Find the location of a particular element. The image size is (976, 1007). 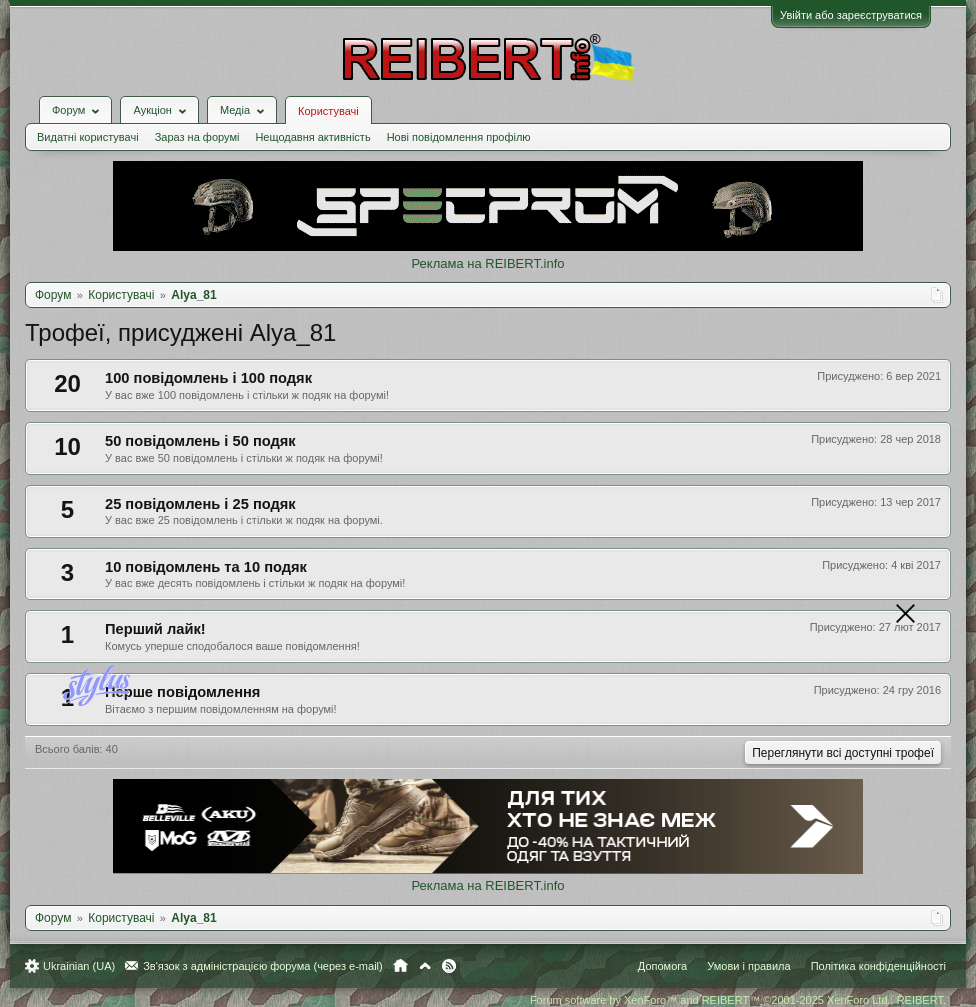

close or dismiss the current window is located at coordinates (905, 613).